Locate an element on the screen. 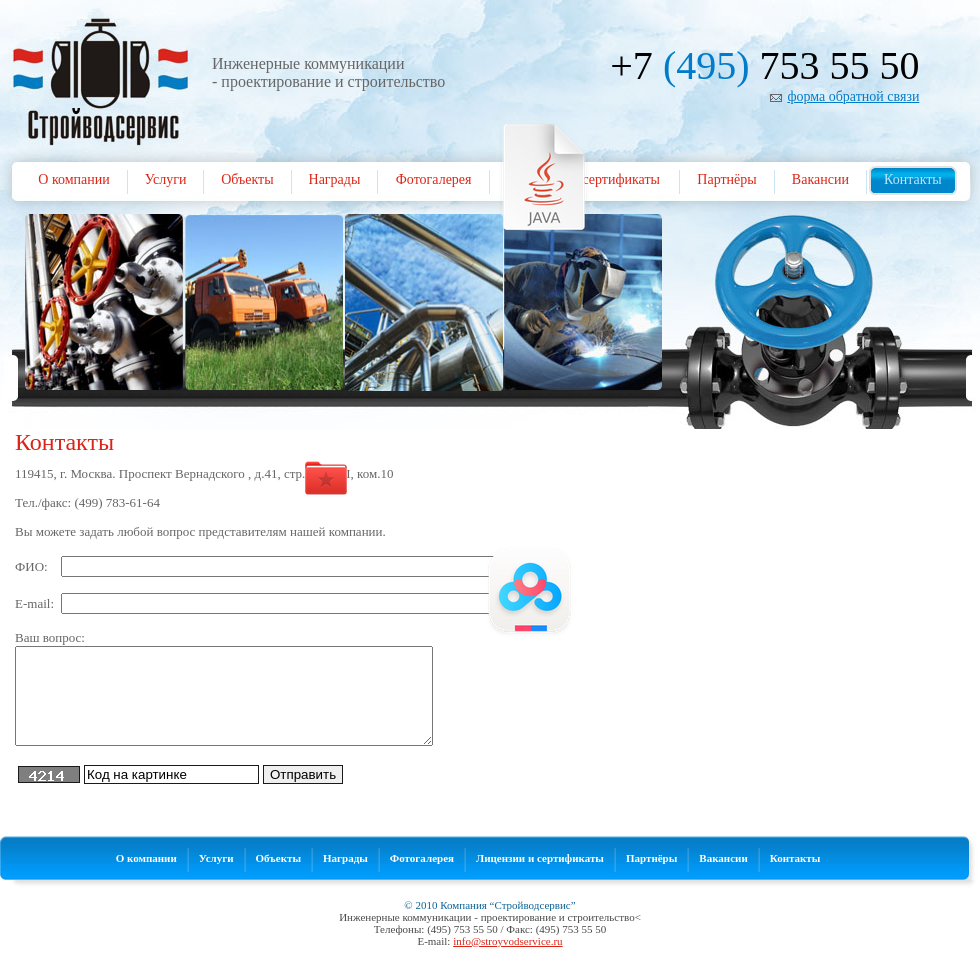  access your bookmarked or favorited files is located at coordinates (326, 478).